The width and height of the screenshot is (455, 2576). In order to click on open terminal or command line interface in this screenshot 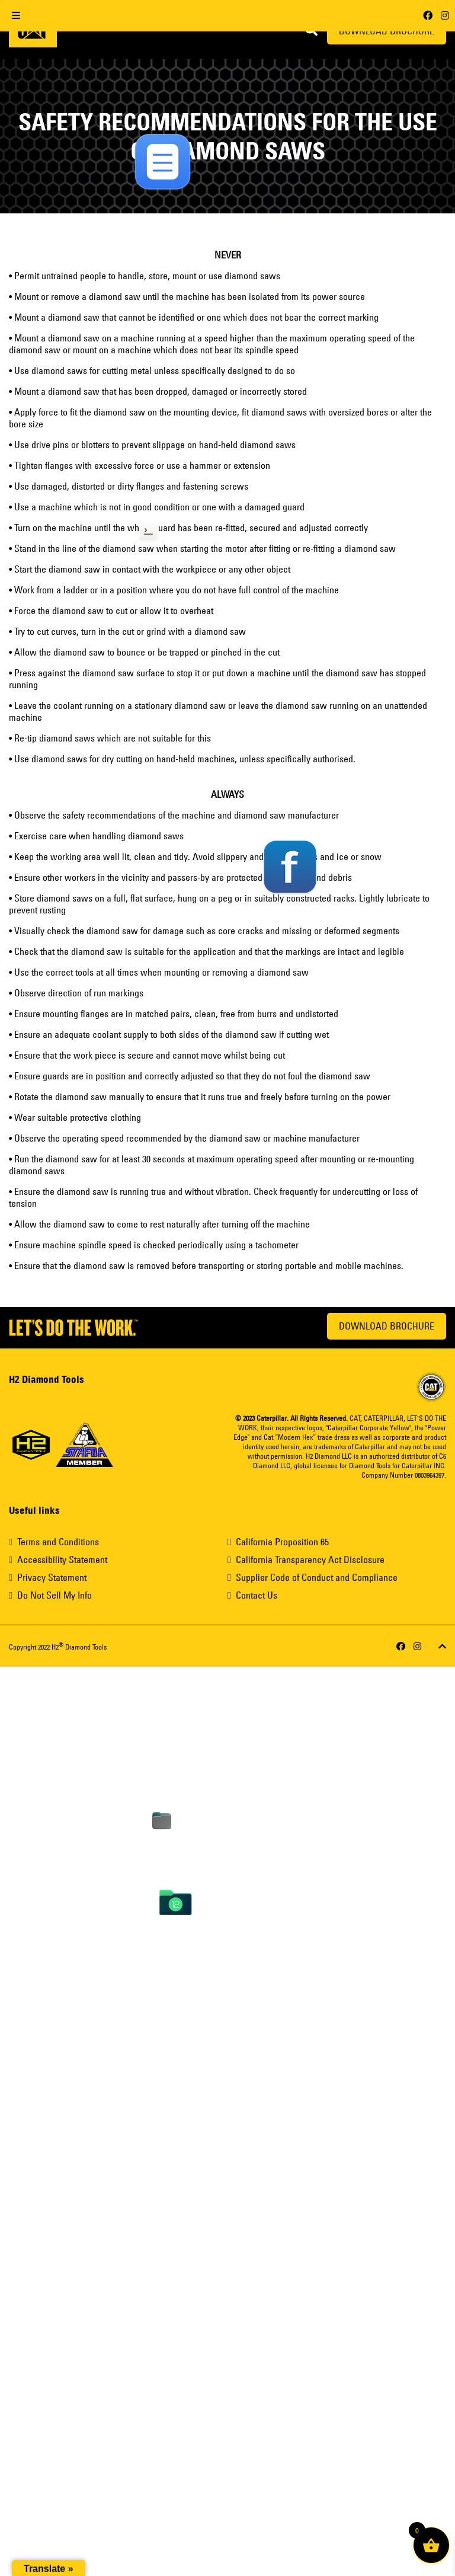, I will do `click(148, 531)`.